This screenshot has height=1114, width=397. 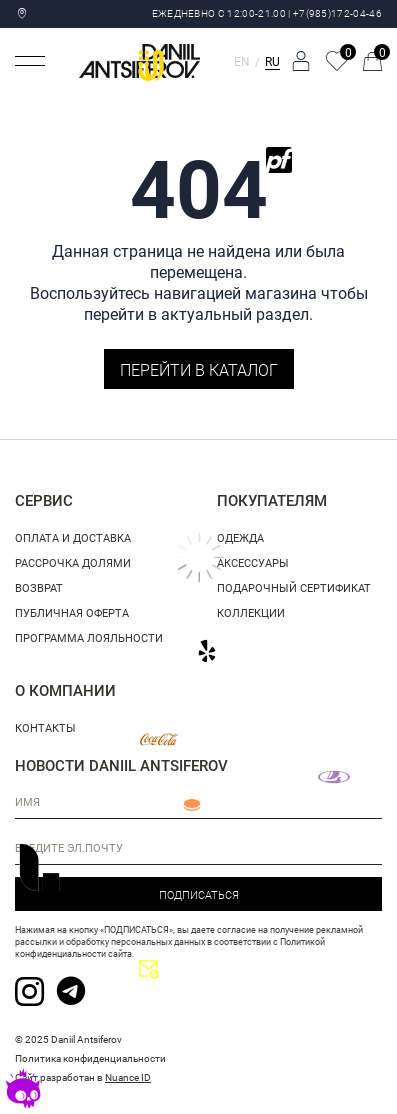 What do you see at coordinates (39, 867) in the screenshot?
I see `logstash data processing pipeline logo` at bounding box center [39, 867].